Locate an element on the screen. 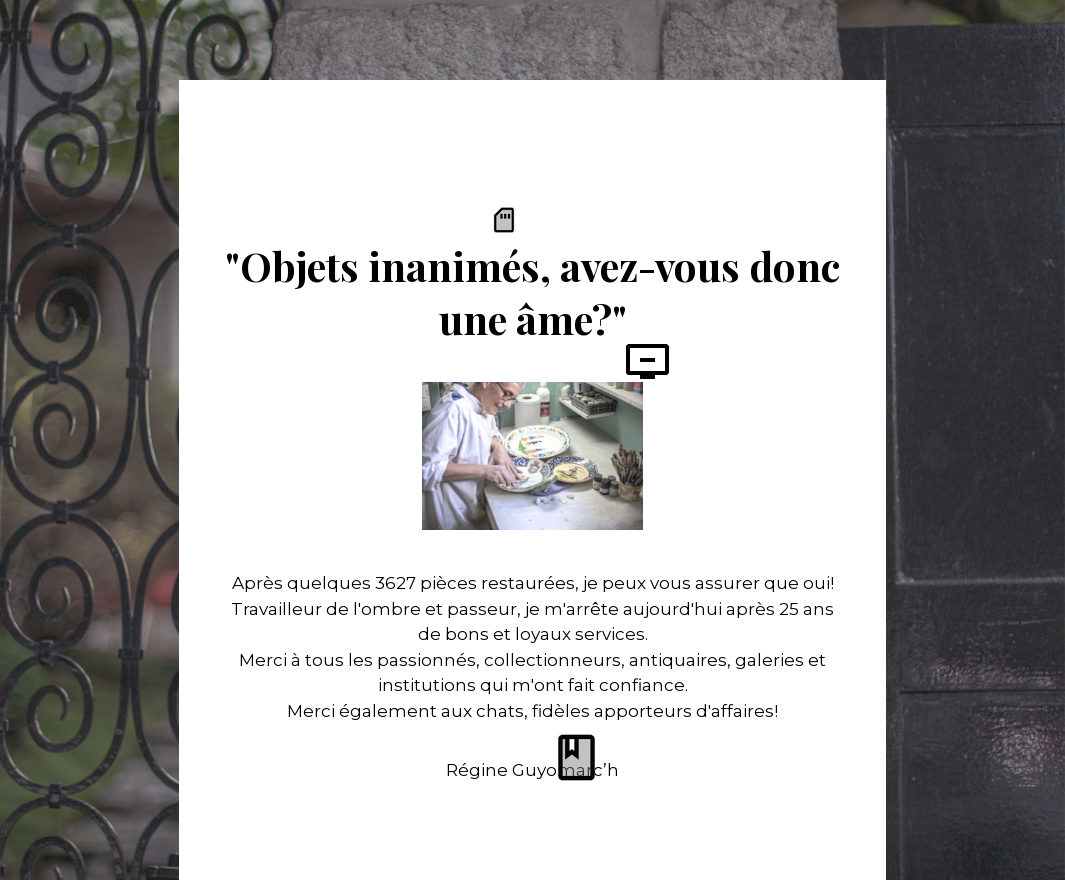 This screenshot has width=1065, height=880. open your library or reading list is located at coordinates (576, 757).